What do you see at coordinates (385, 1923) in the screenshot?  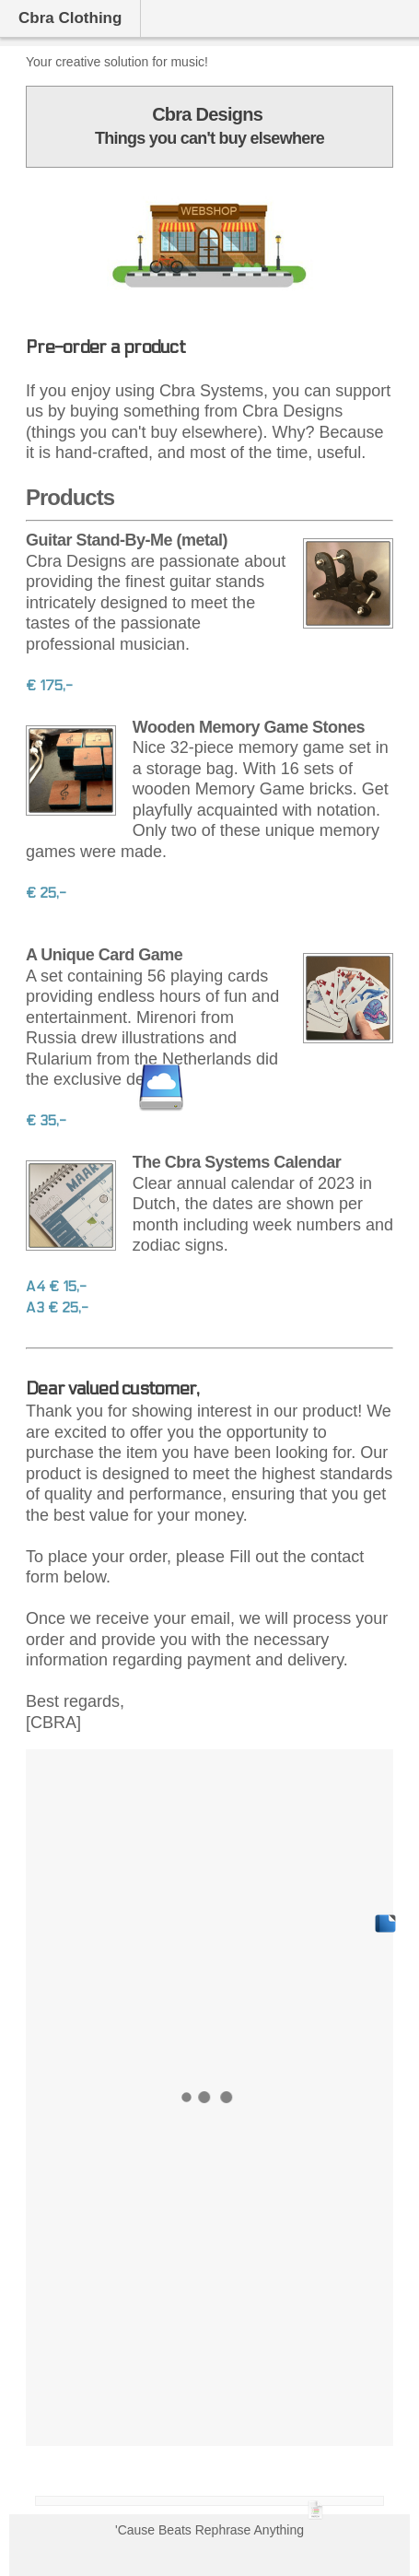 I see `change desktop wallpaper settings` at bounding box center [385, 1923].